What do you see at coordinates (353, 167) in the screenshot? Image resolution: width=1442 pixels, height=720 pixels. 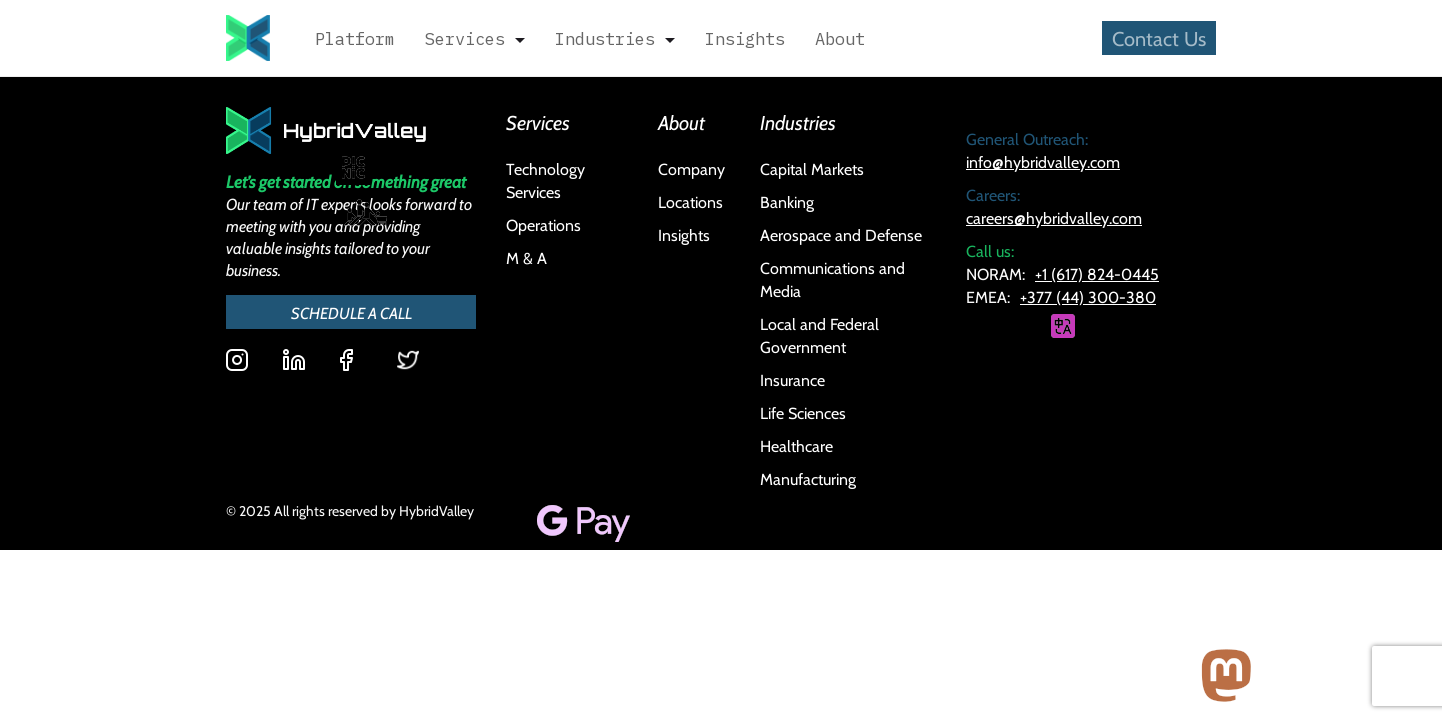 I see `open the Picnic grocery delivery app` at bounding box center [353, 167].